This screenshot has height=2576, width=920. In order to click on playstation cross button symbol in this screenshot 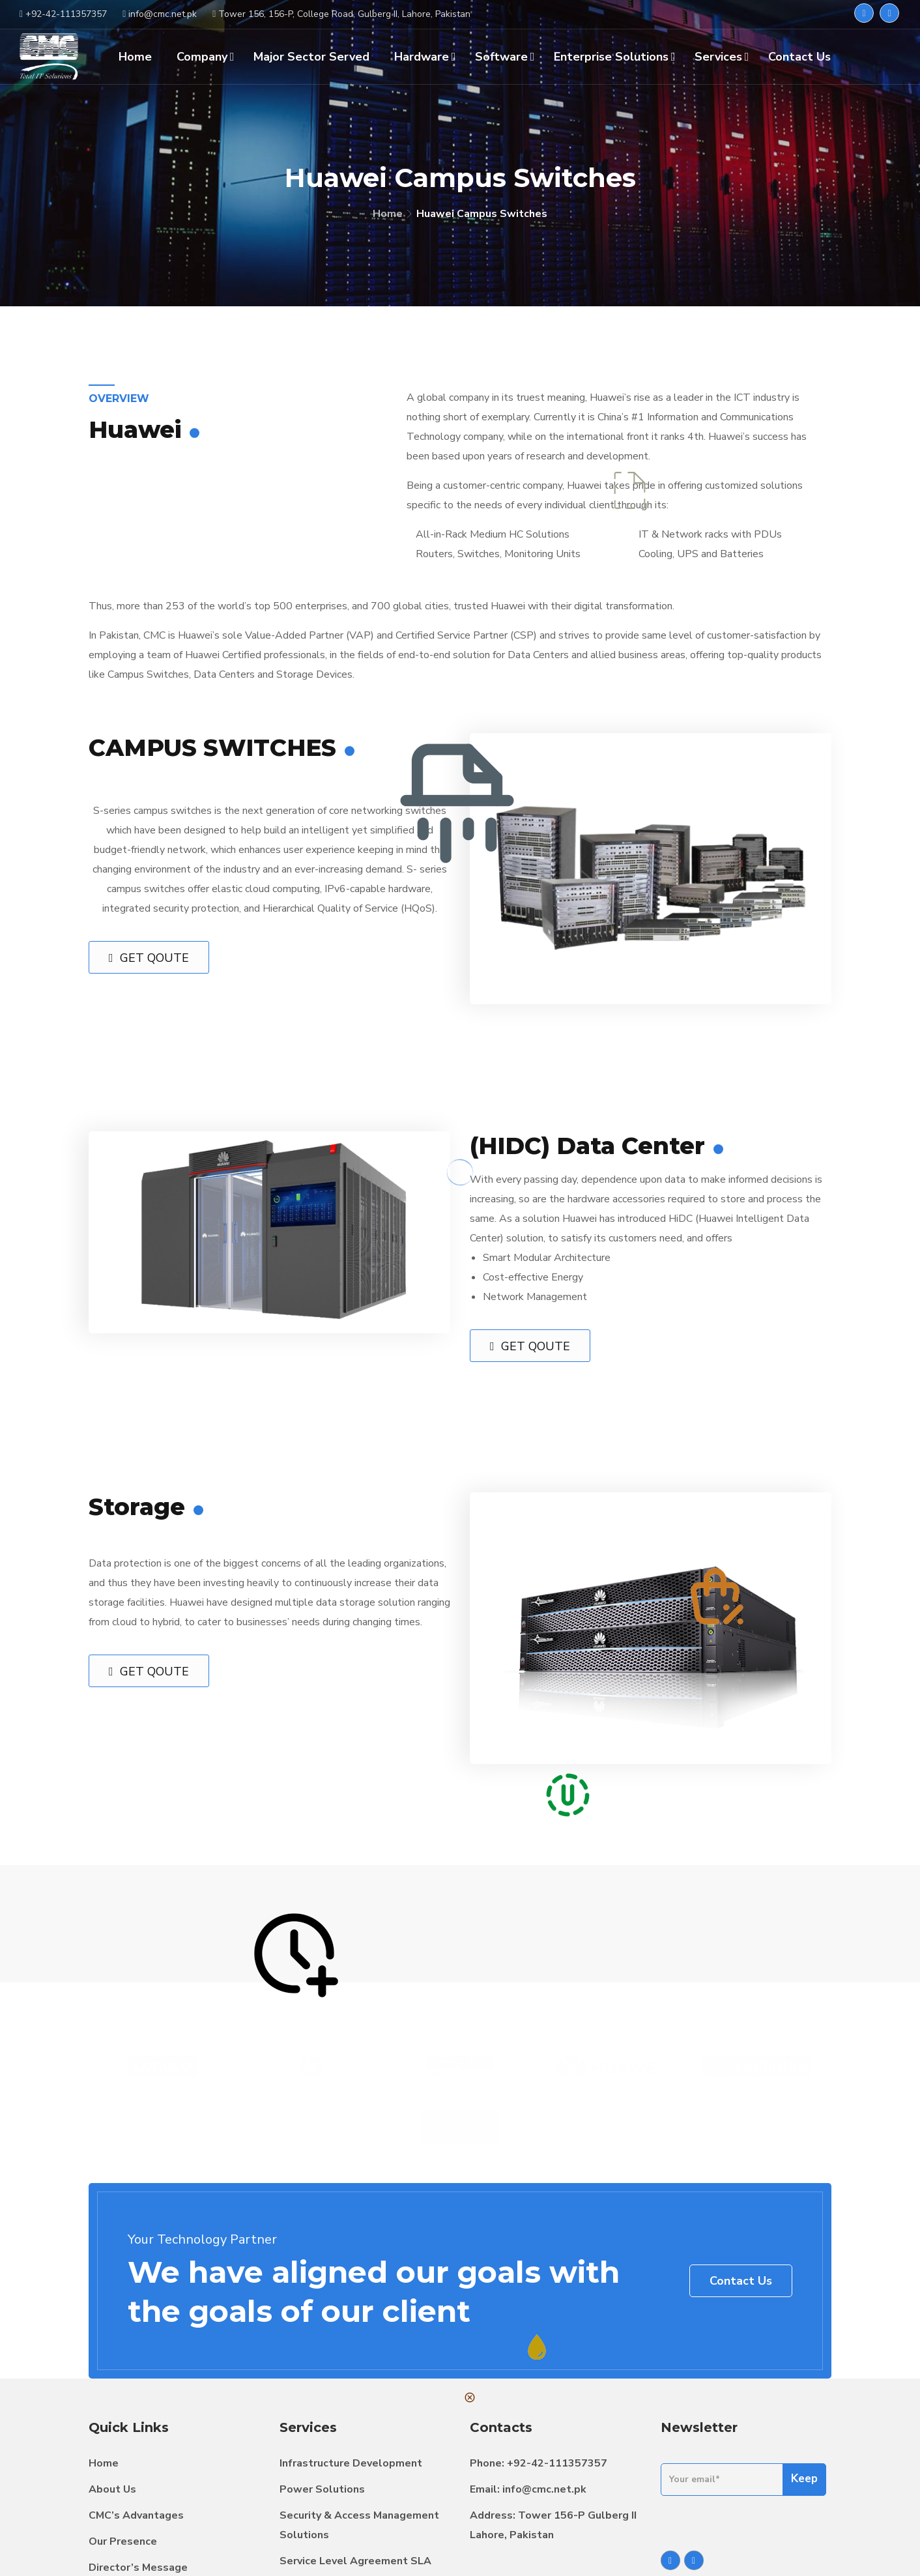, I will do `click(470, 2397)`.